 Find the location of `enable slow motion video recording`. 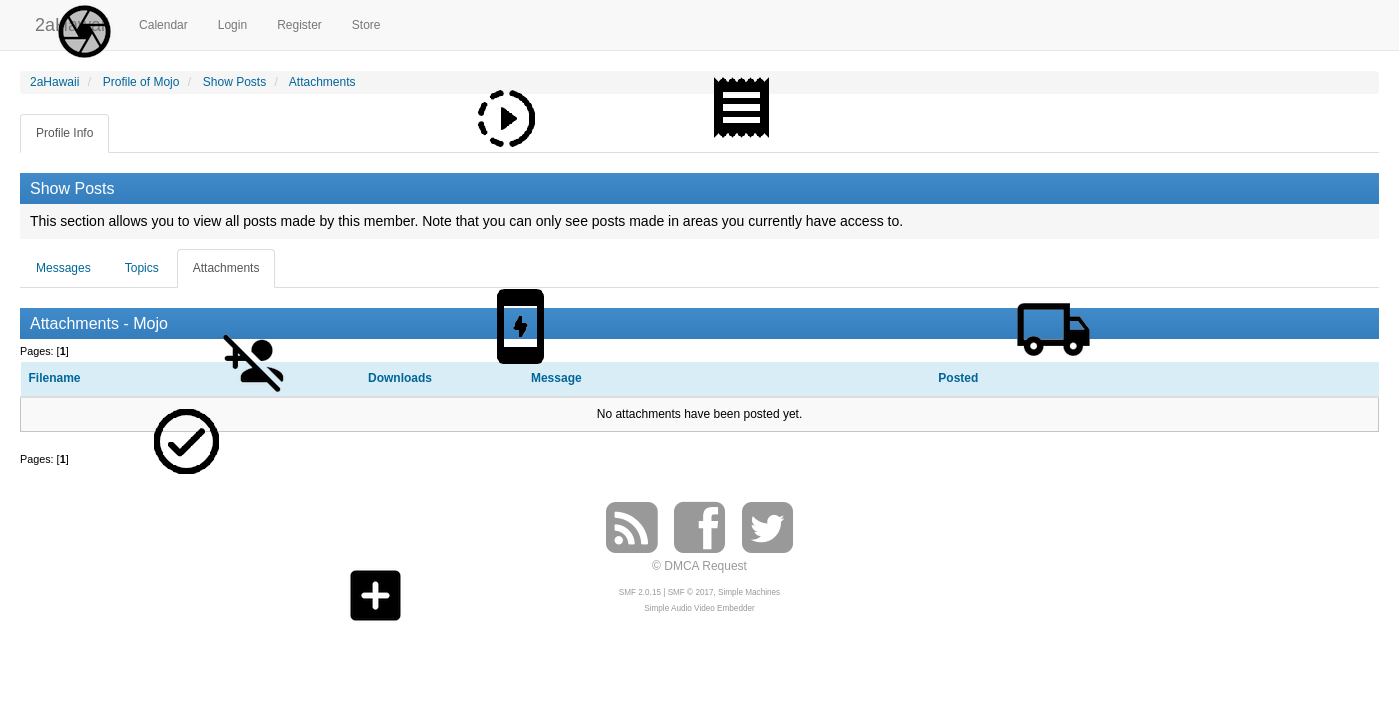

enable slow motion video recording is located at coordinates (506, 118).